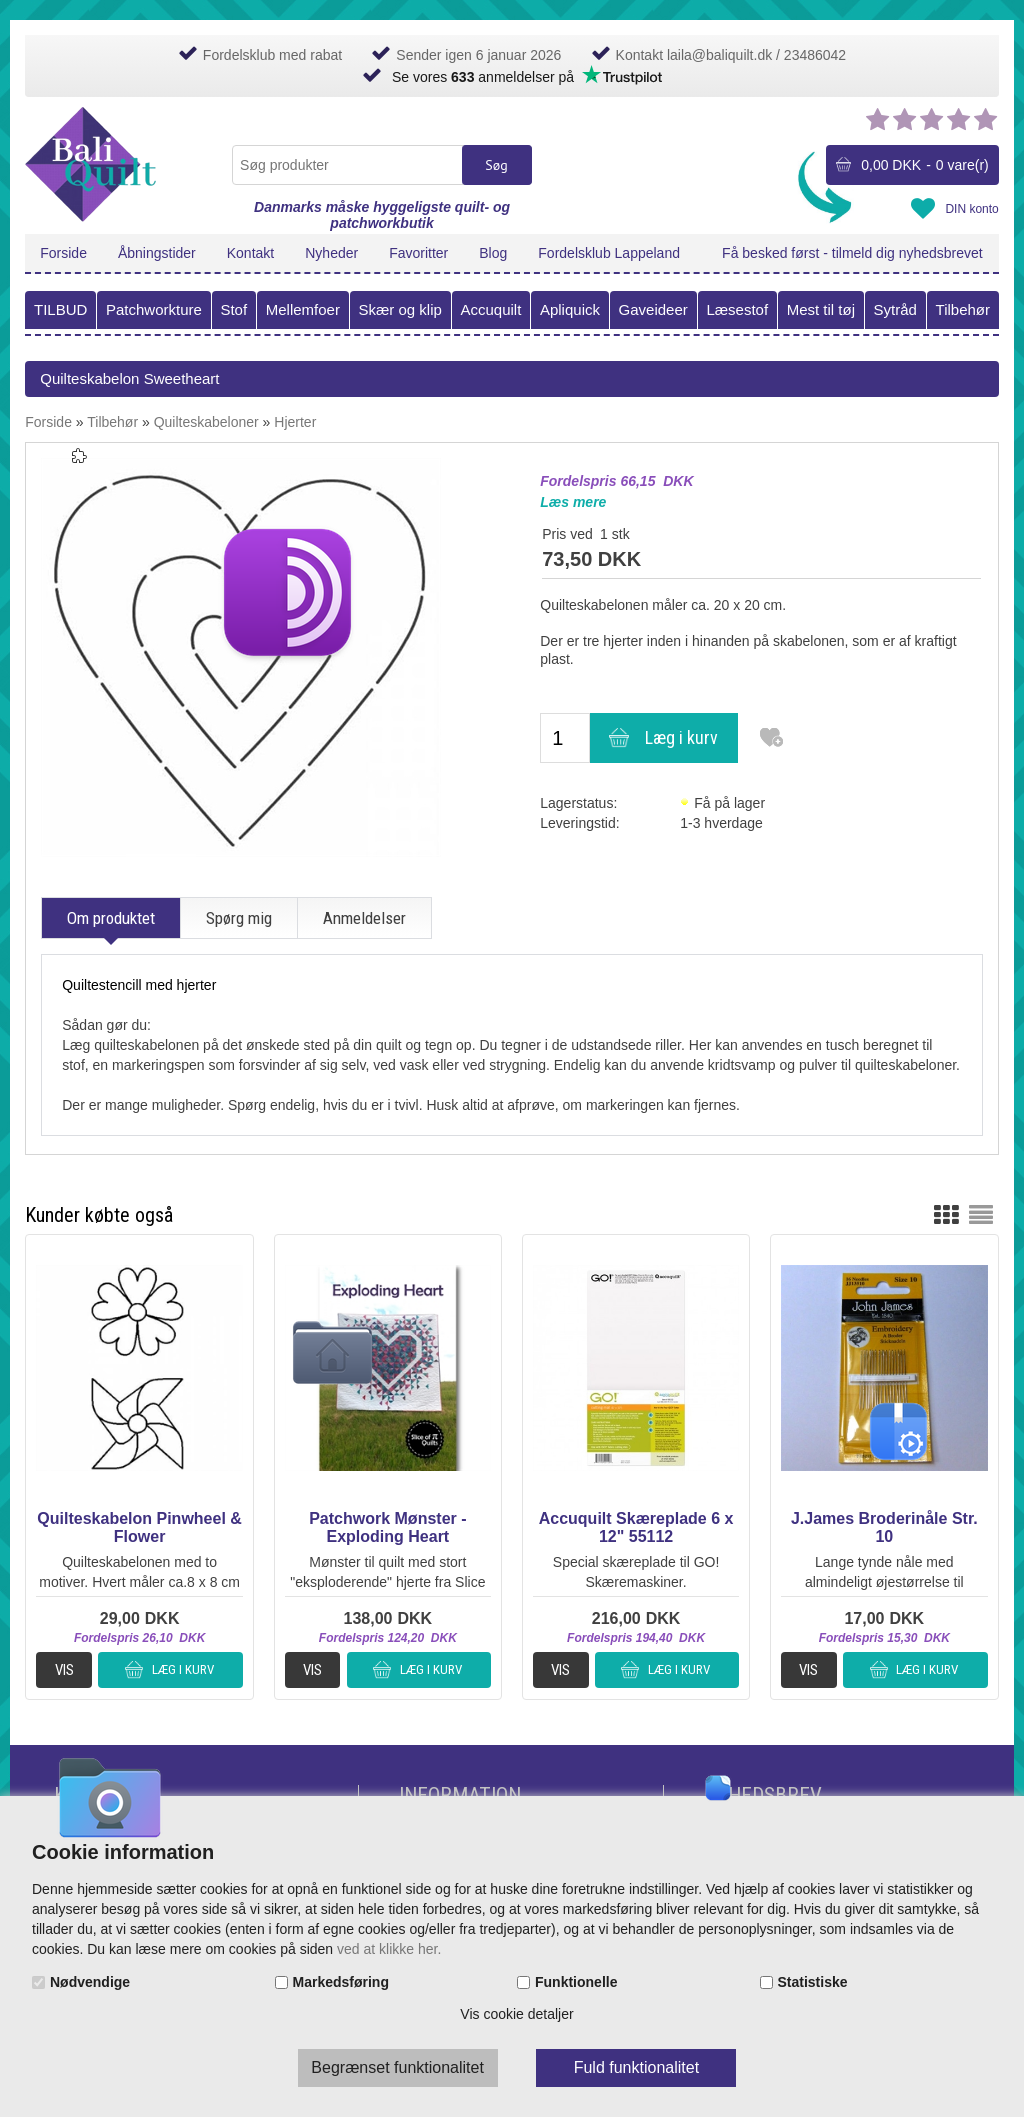  I want to click on access plugin settings and preferences, so click(79, 456).